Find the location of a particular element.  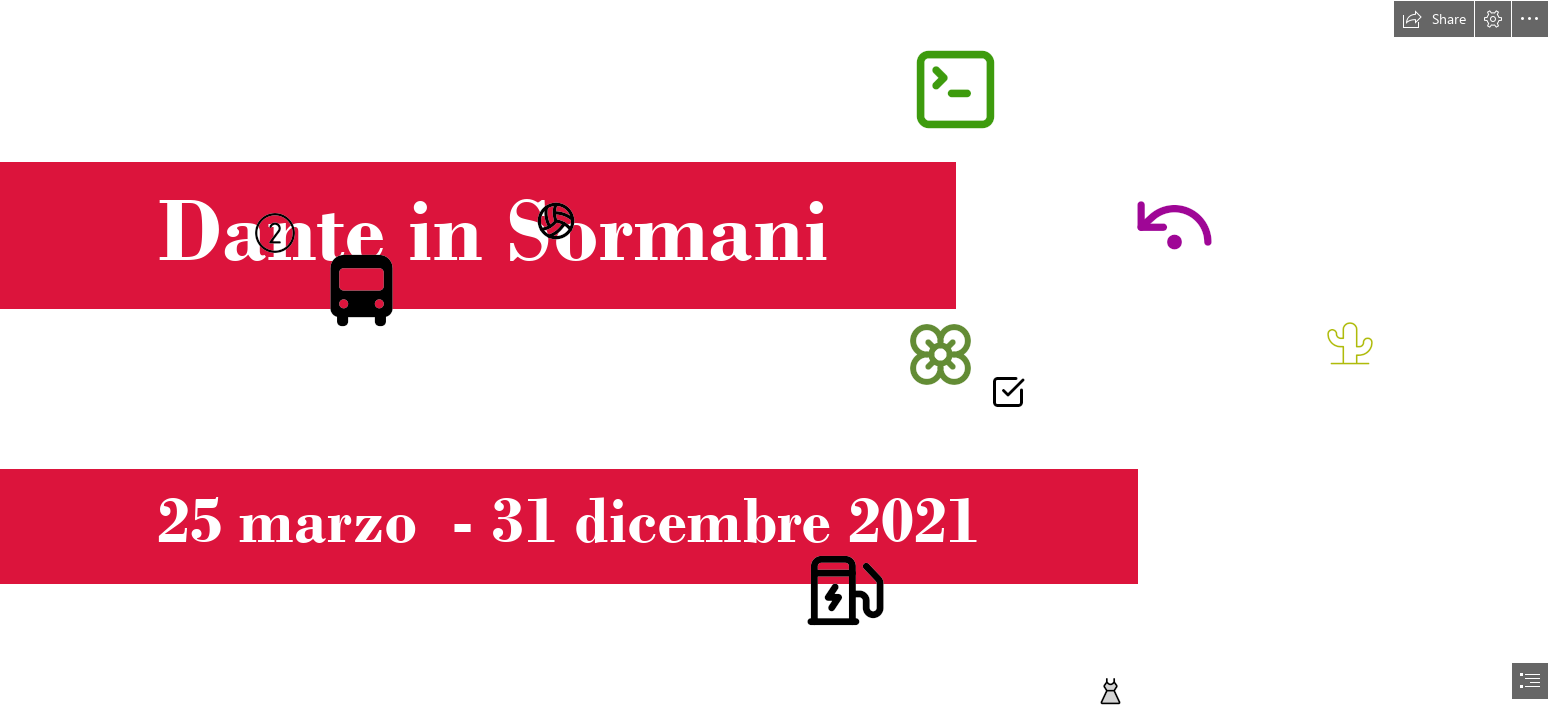

mark task as complete is located at coordinates (1008, 392).